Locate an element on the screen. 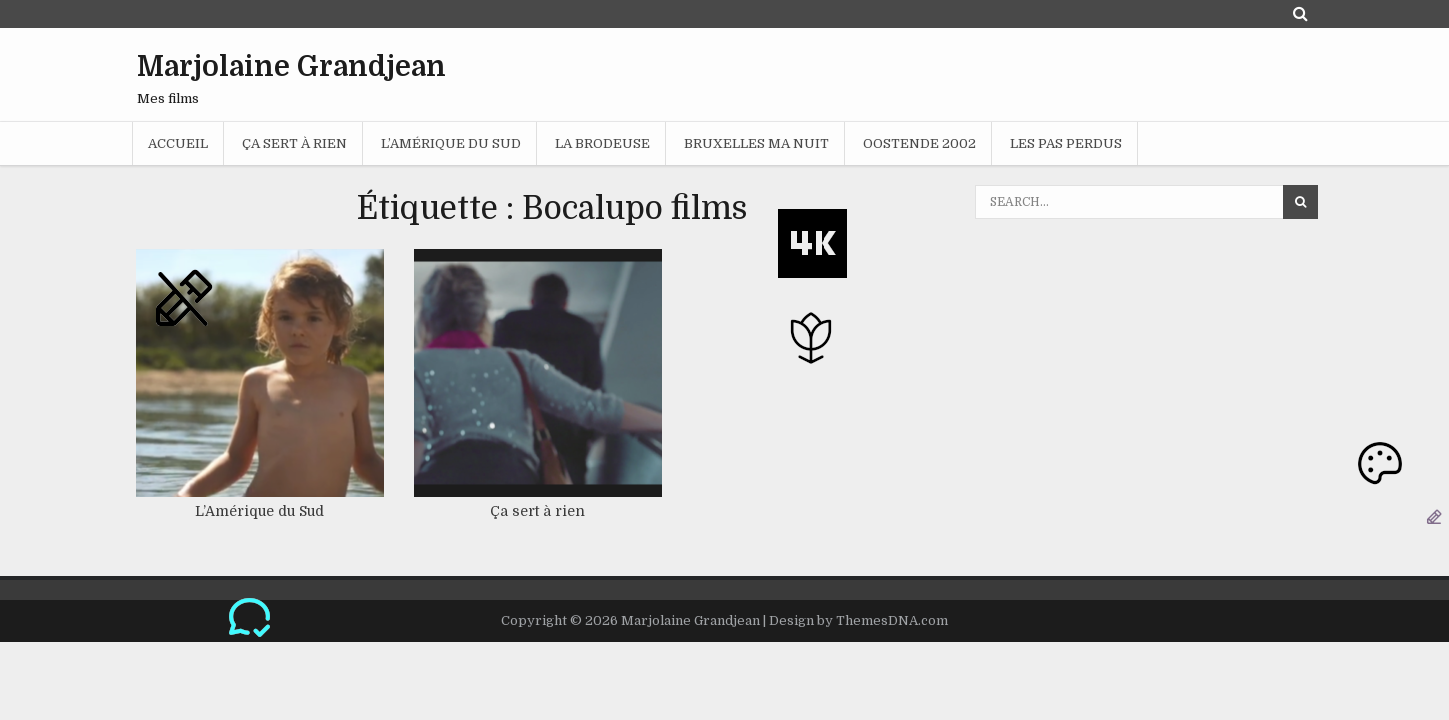 Image resolution: width=1449 pixels, height=720 pixels. editing is disabled or unavailable is located at coordinates (183, 299).